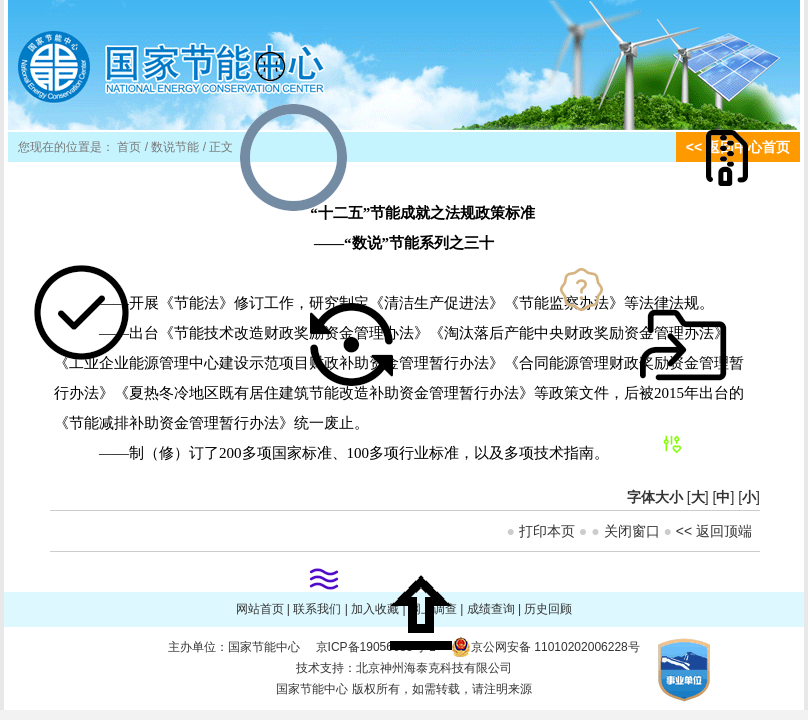 The image size is (808, 720). Describe the element at coordinates (324, 579) in the screenshot. I see `indicates water or liquid-related content` at that location.